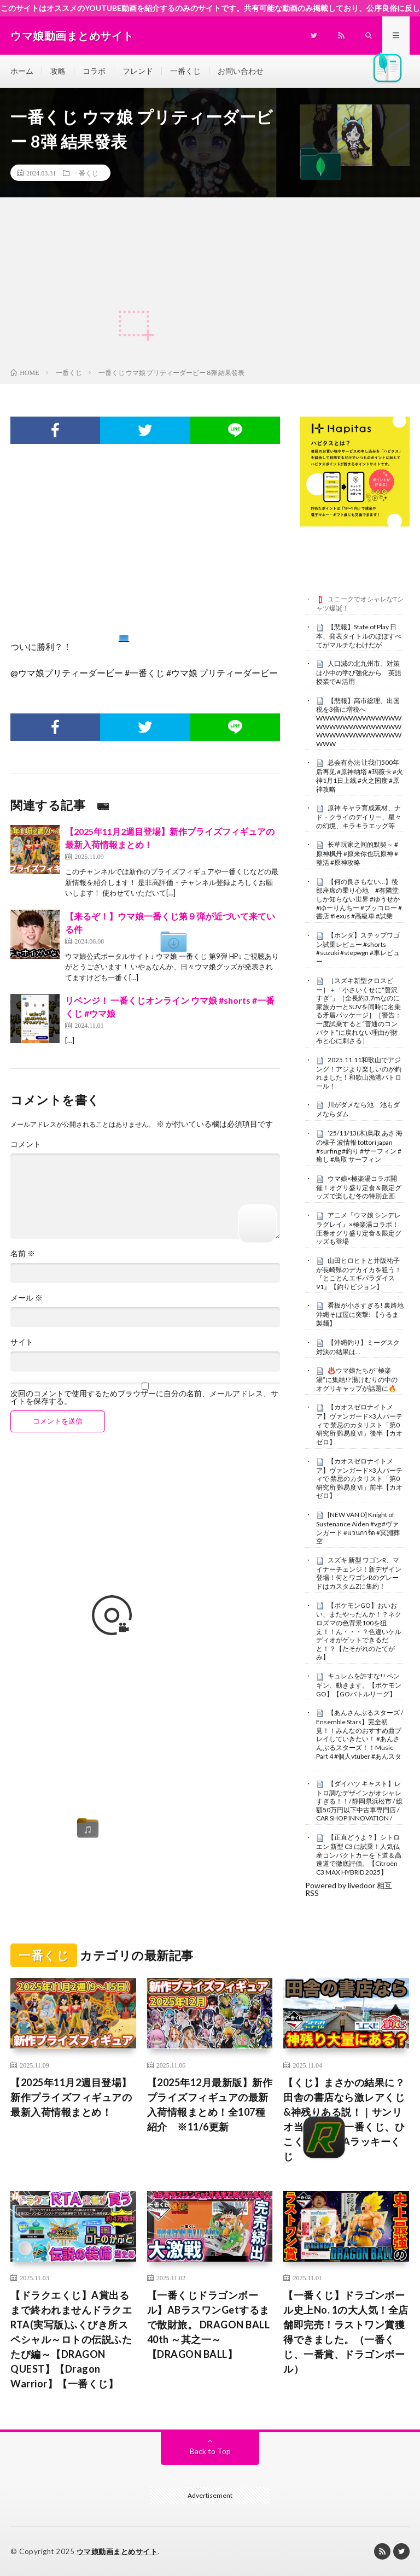 The width and height of the screenshot is (420, 2576). What do you see at coordinates (124, 638) in the screenshot?
I see `indicates a macbook pro 16-inch device in system settings` at bounding box center [124, 638].